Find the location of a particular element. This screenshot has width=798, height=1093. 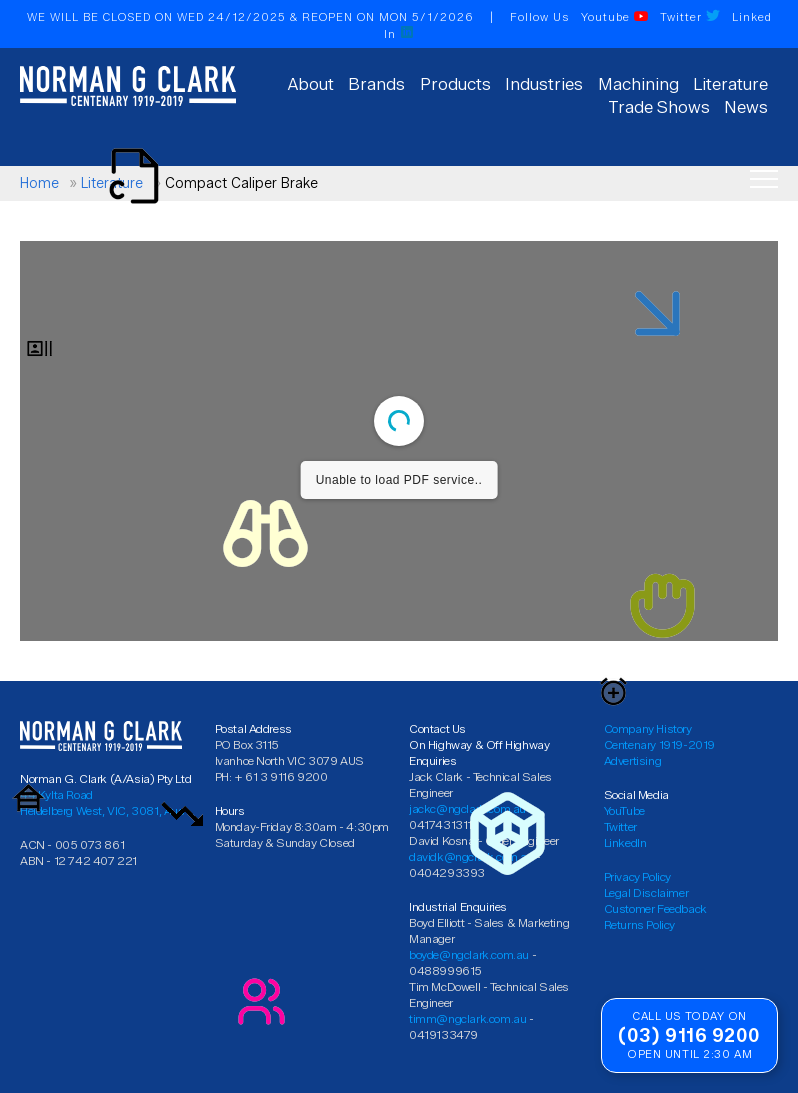

navigate to the next item diagonally is located at coordinates (657, 313).